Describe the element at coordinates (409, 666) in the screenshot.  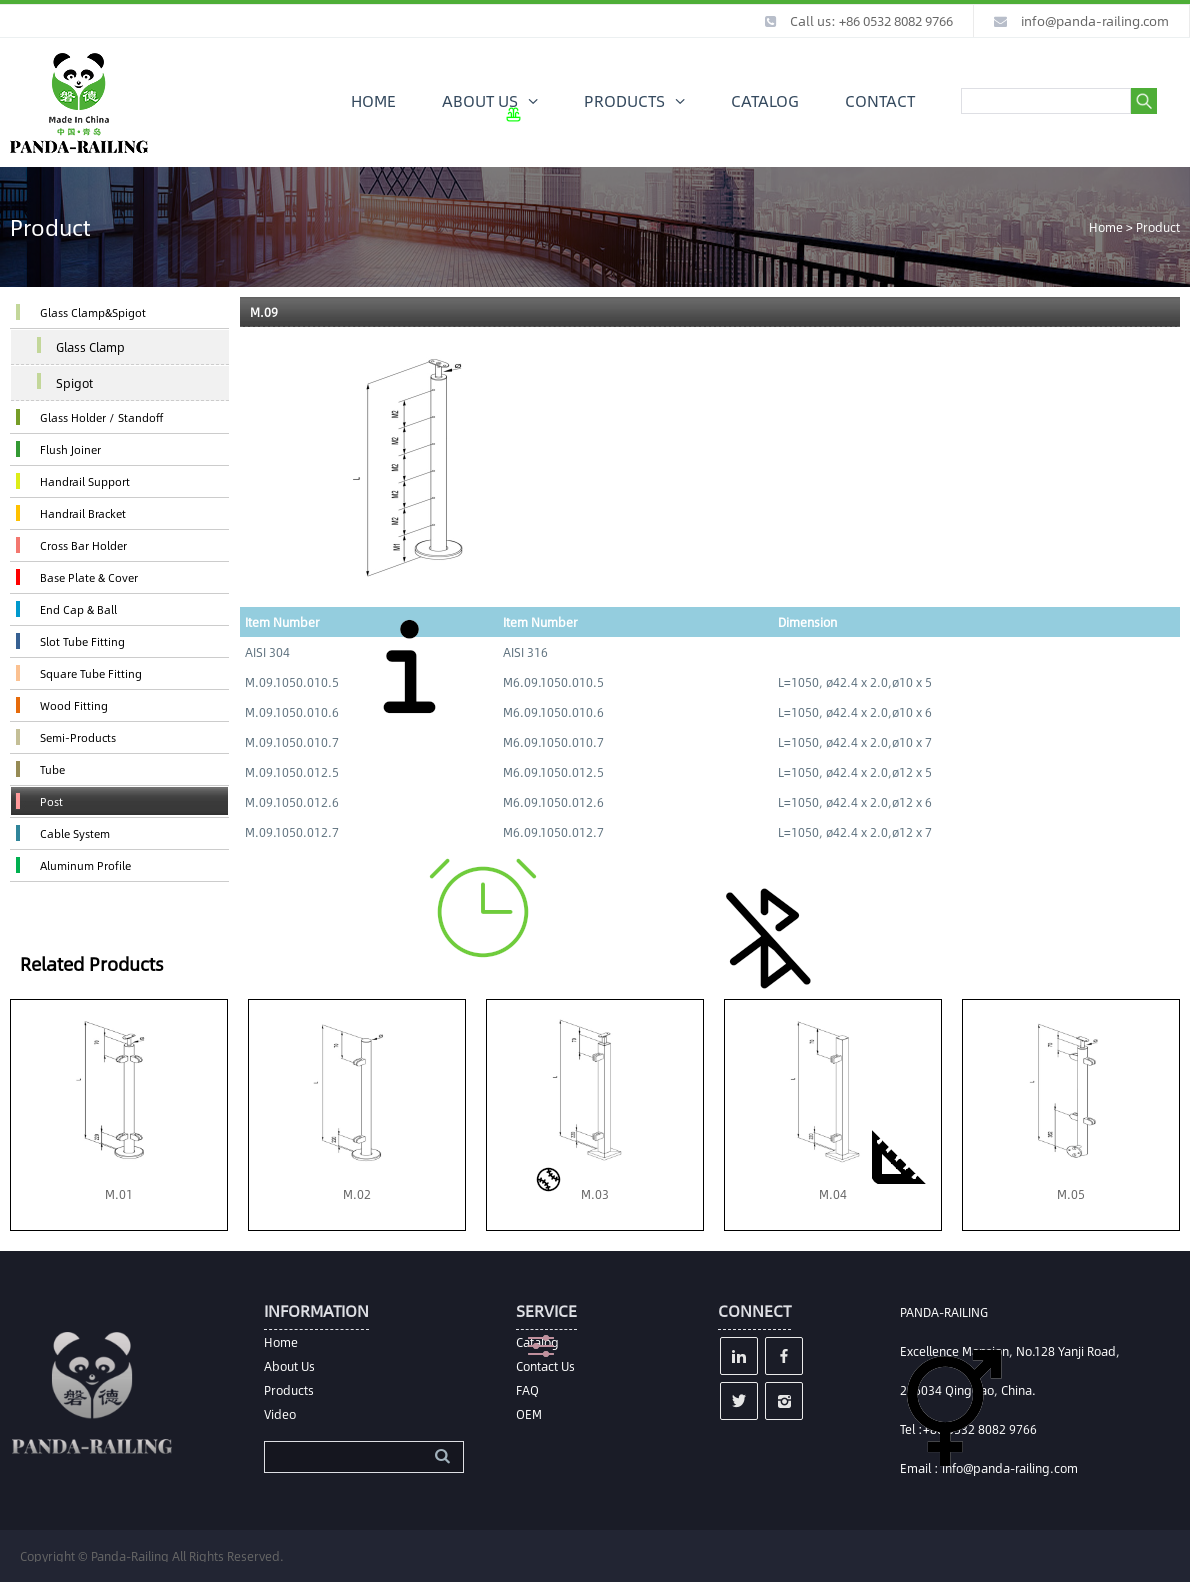
I see `view more information or details` at that location.